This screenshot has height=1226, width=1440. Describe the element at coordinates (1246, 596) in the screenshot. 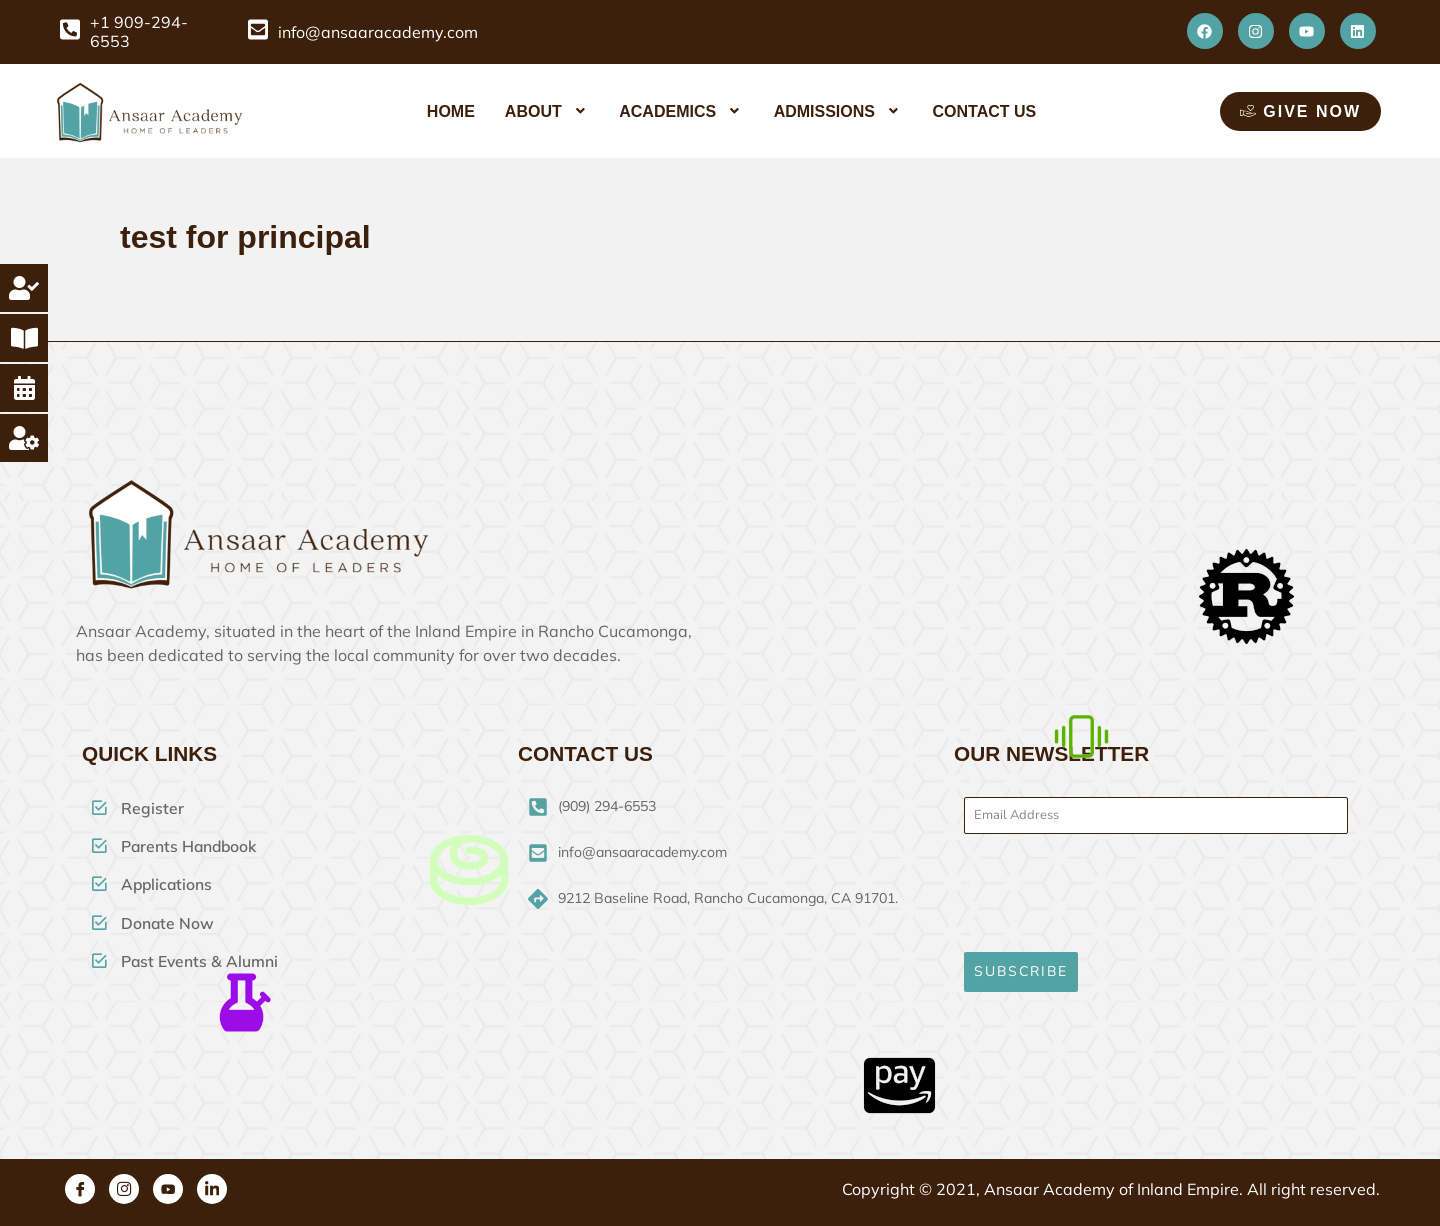

I see `rust programming language logo` at that location.